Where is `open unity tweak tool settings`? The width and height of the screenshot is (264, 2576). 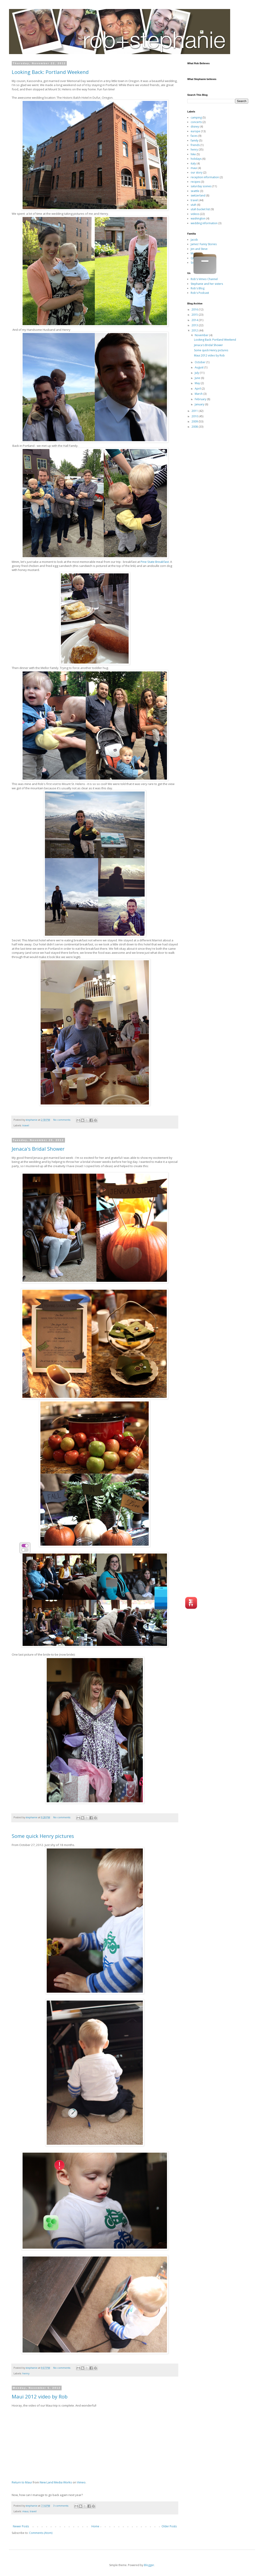
open unity tweak tool settings is located at coordinates (202, 32).